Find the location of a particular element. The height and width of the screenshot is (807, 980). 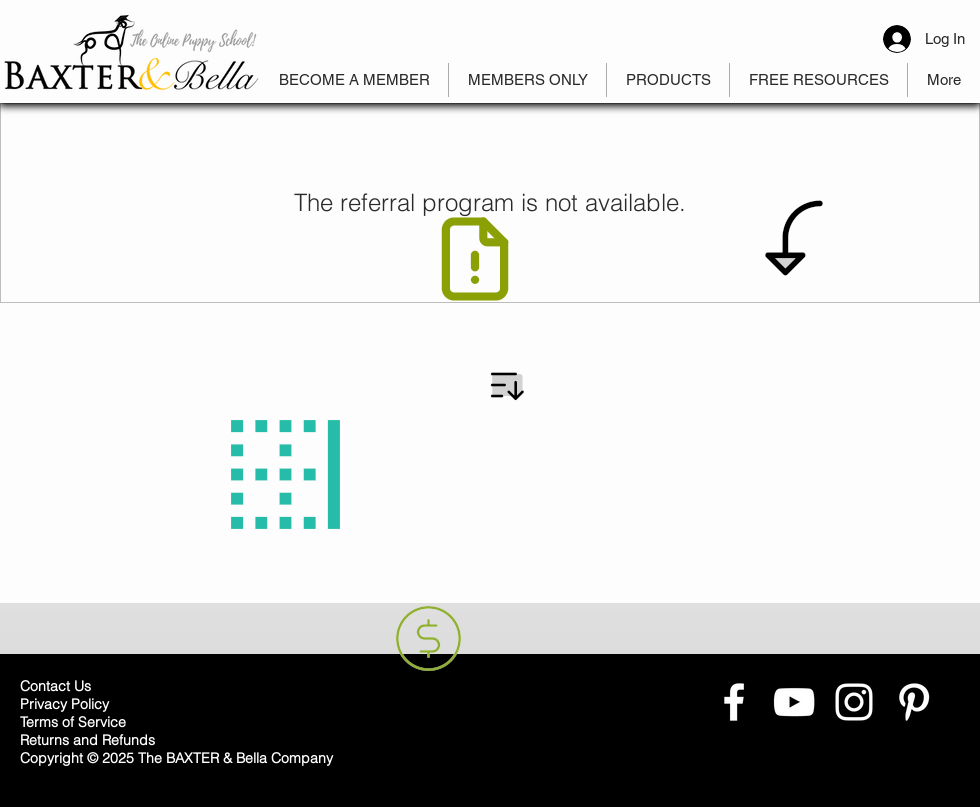

view account balance or financial summary is located at coordinates (428, 638).